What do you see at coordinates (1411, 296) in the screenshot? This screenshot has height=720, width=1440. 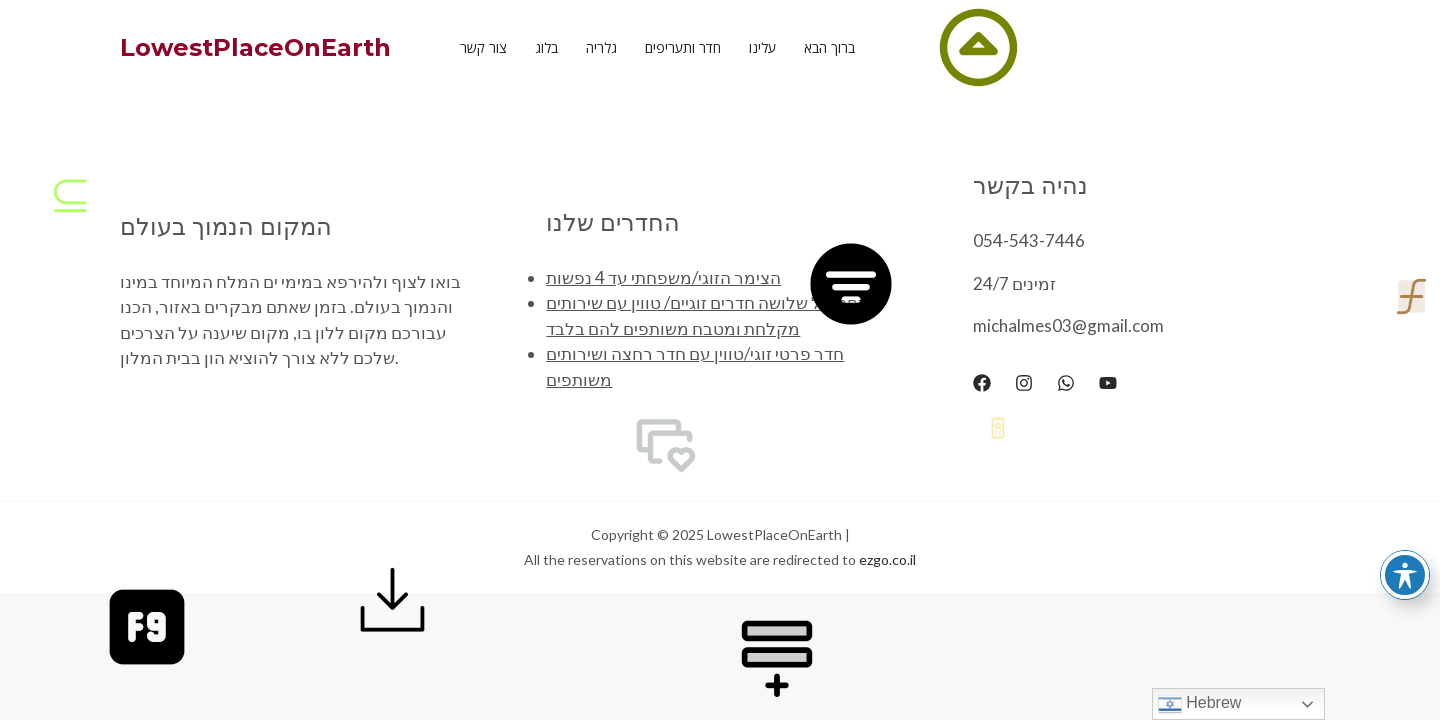 I see `insert a mathematical function or formula` at bounding box center [1411, 296].